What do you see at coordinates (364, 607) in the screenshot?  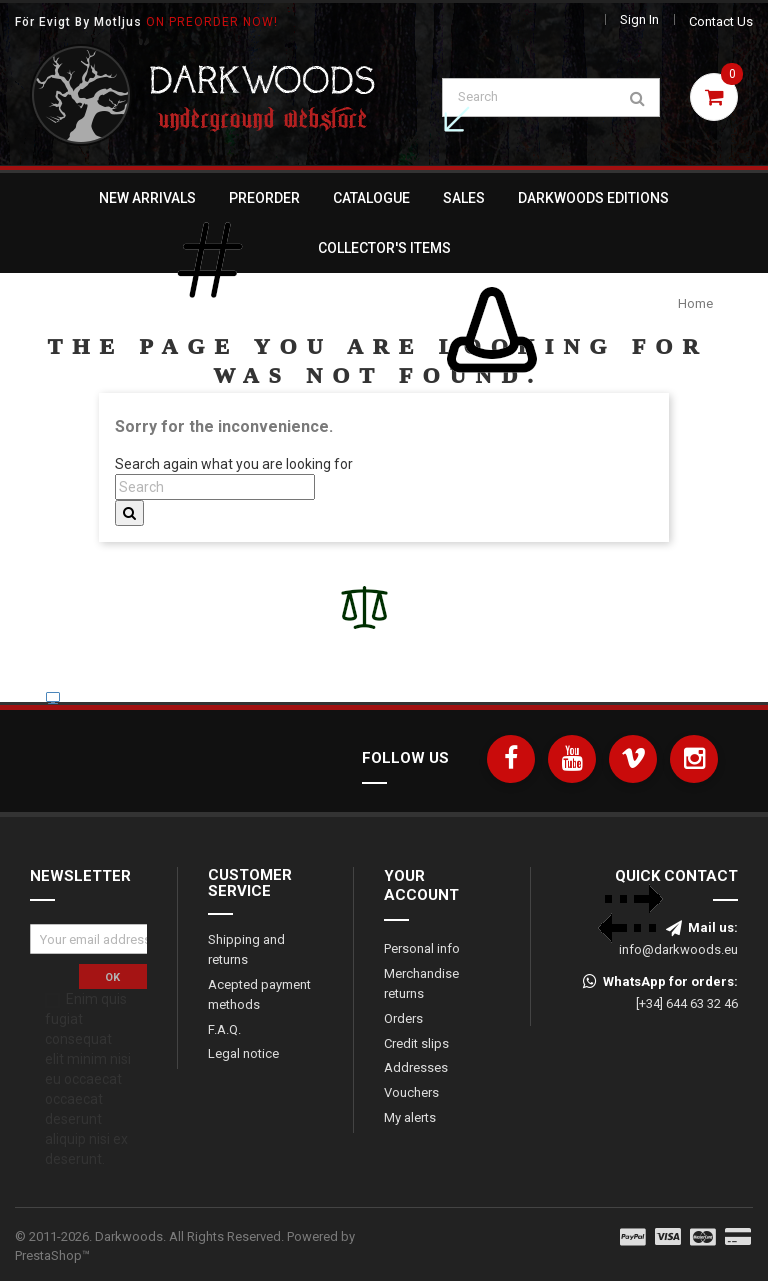 I see `access legal or terms of service information` at bounding box center [364, 607].